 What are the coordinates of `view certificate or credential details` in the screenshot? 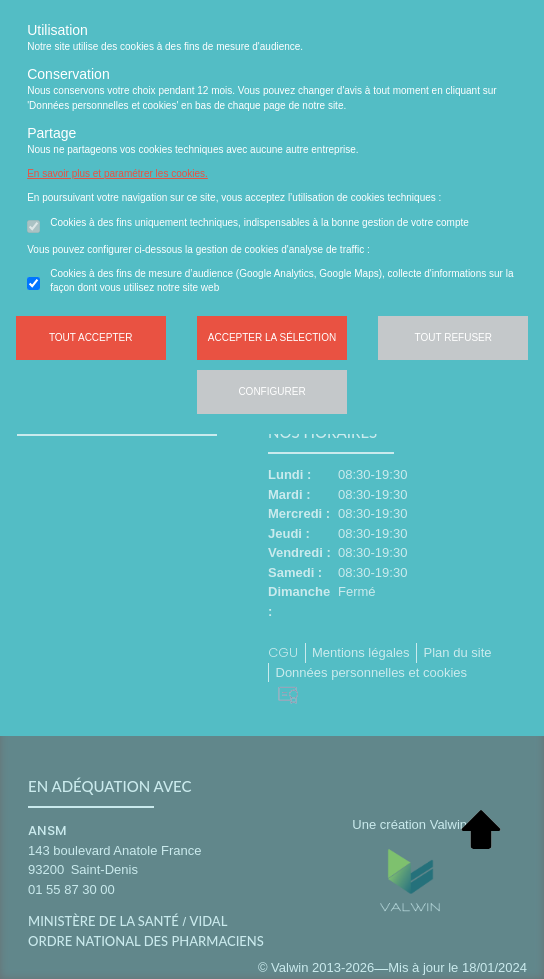 It's located at (287, 694).